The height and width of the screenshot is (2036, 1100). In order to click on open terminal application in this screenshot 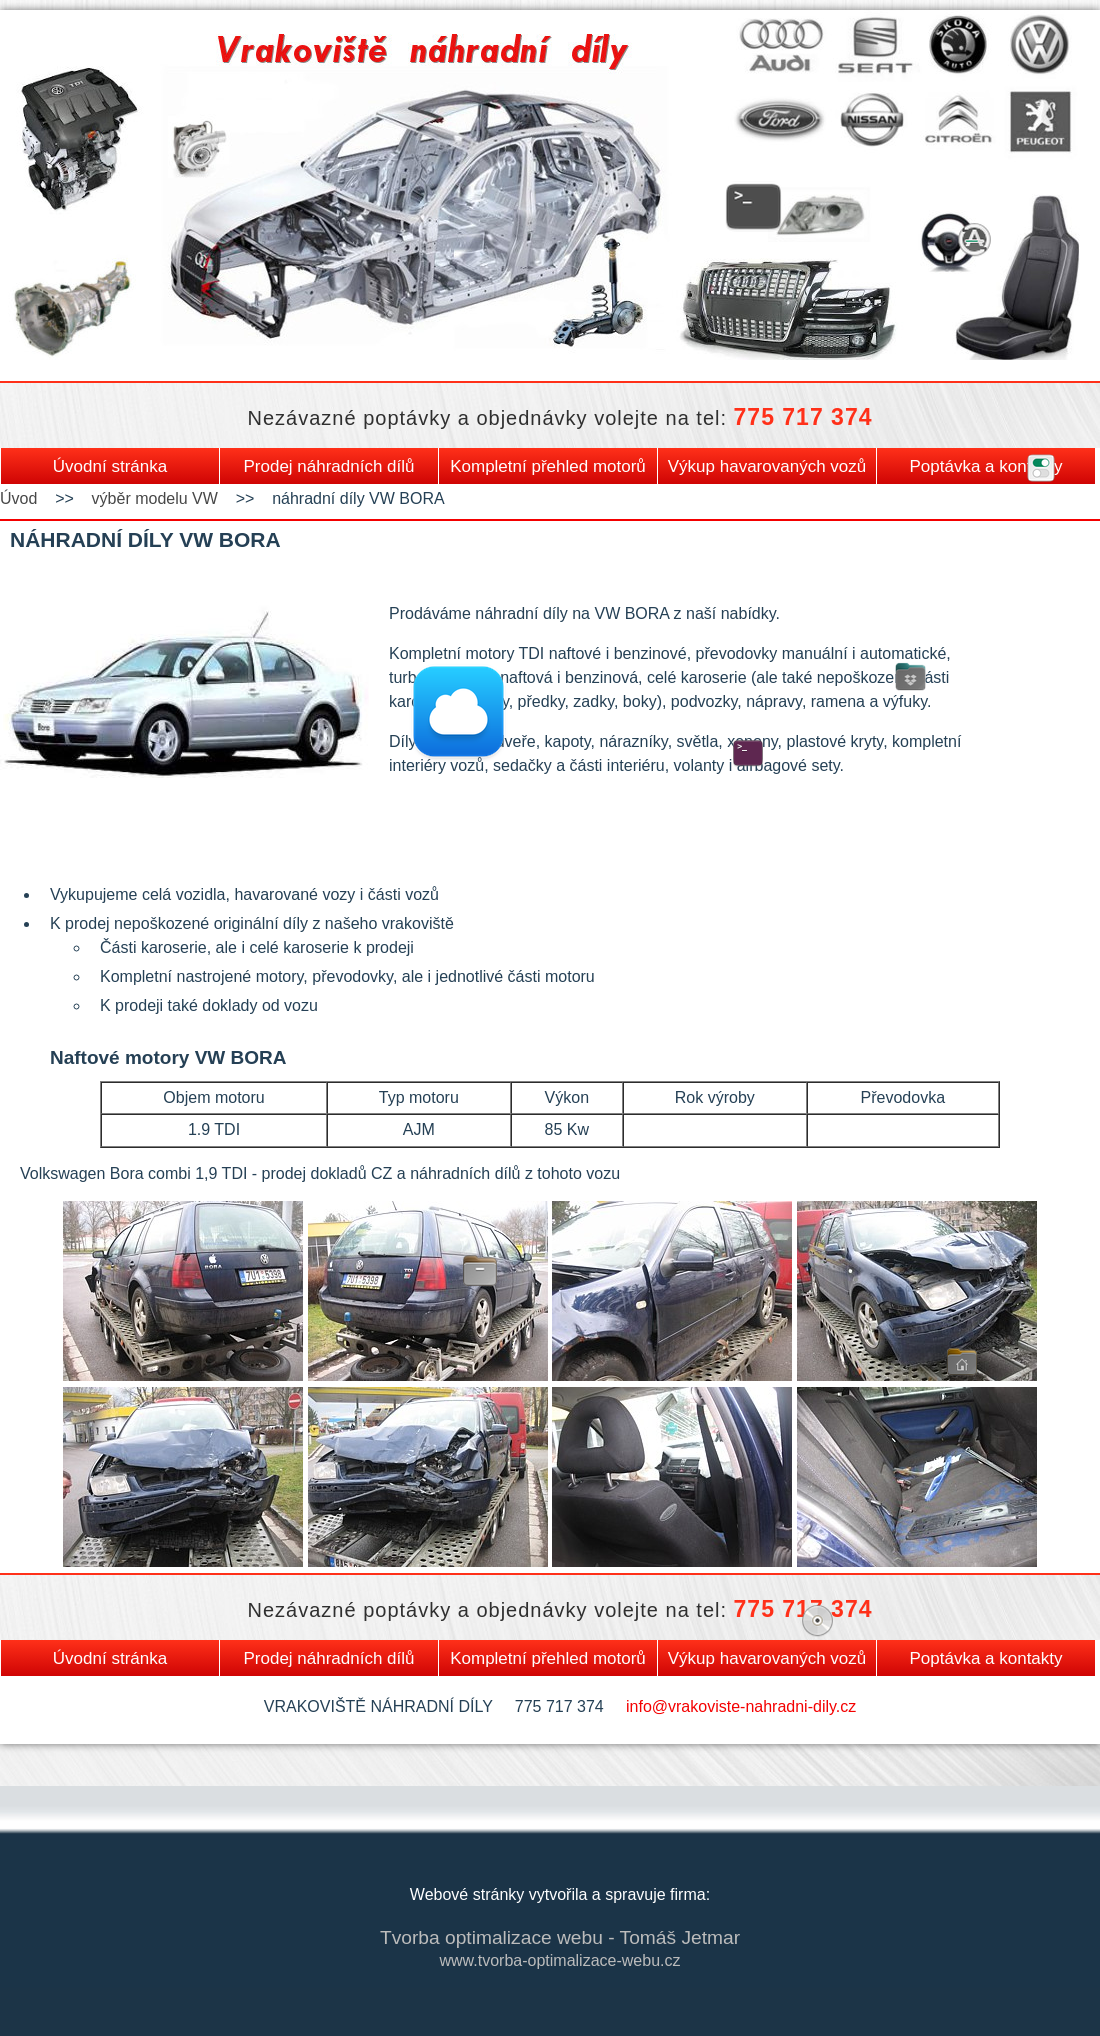, I will do `click(748, 753)`.